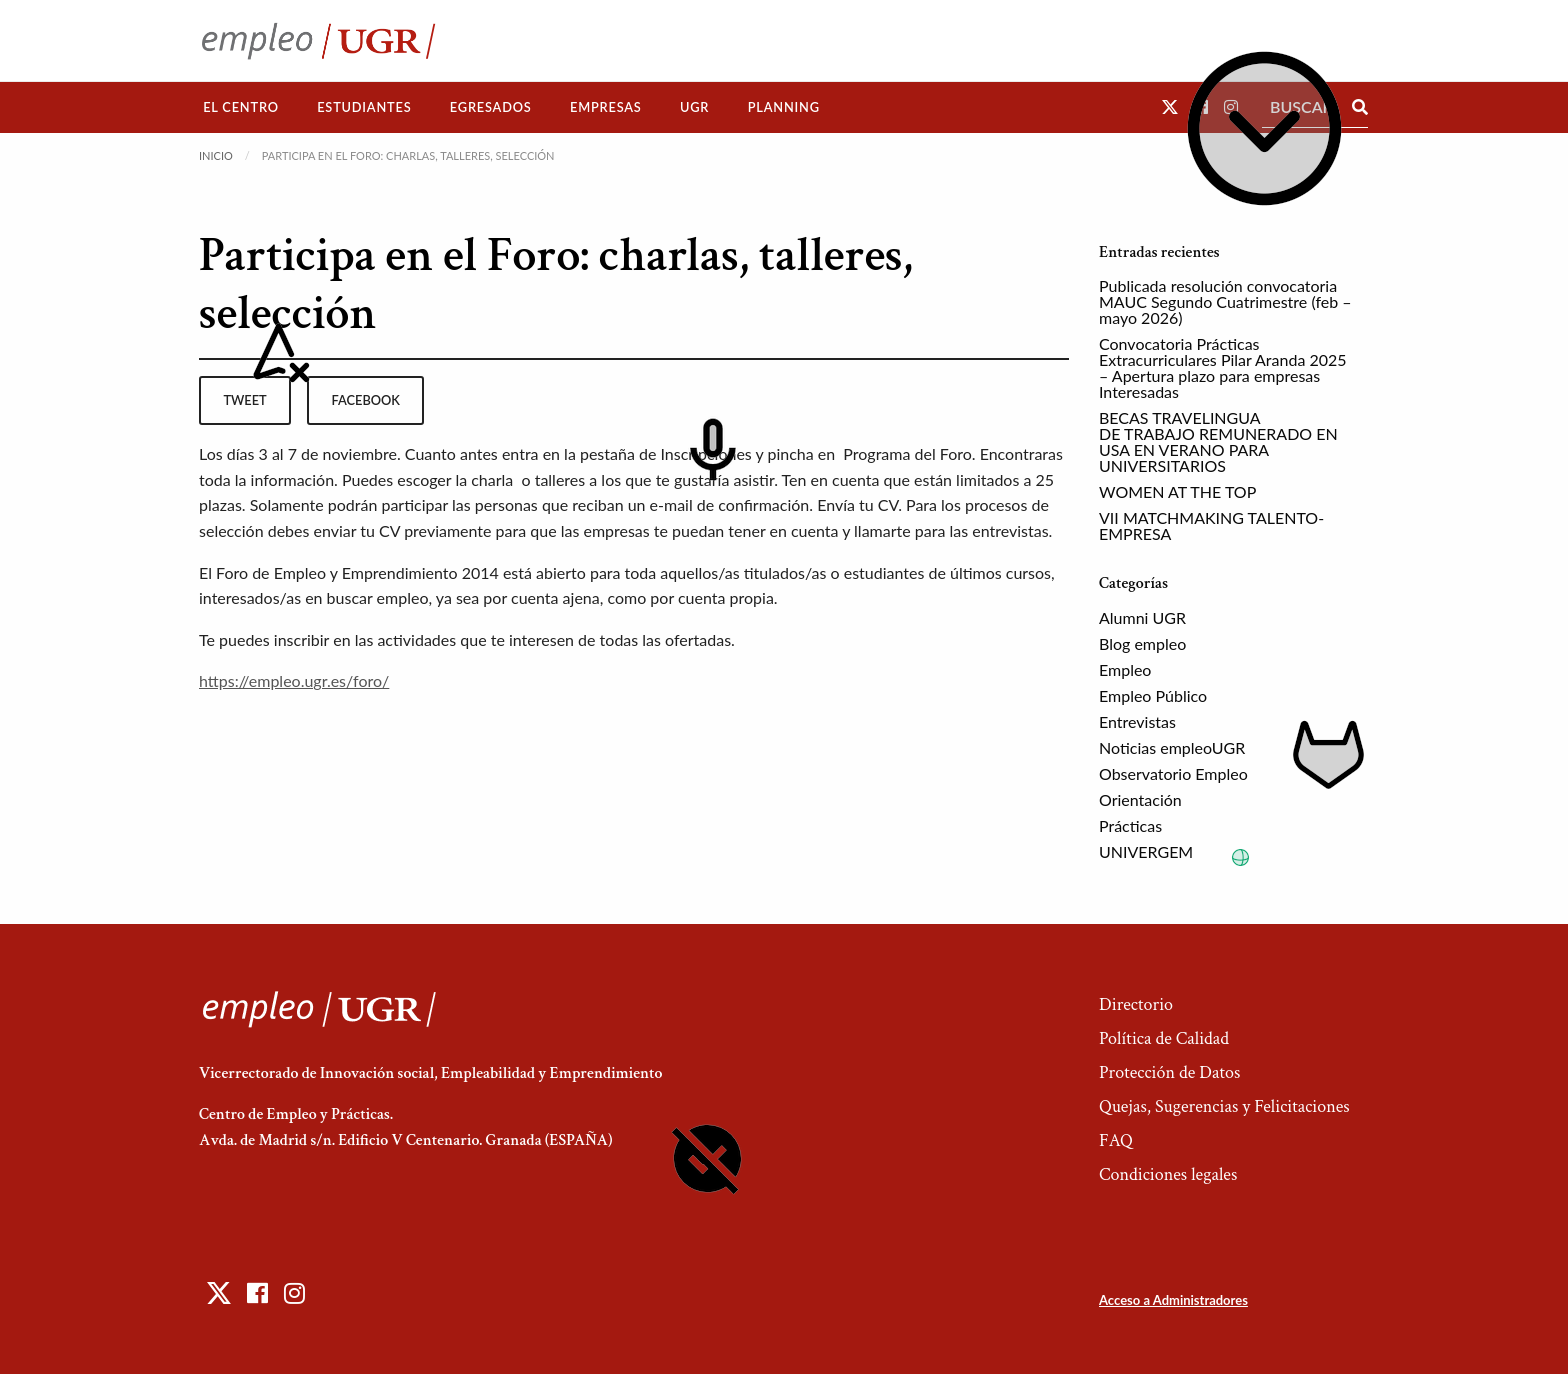 The height and width of the screenshot is (1374, 1568). What do you see at coordinates (713, 451) in the screenshot?
I see `tap to start voice input` at bounding box center [713, 451].